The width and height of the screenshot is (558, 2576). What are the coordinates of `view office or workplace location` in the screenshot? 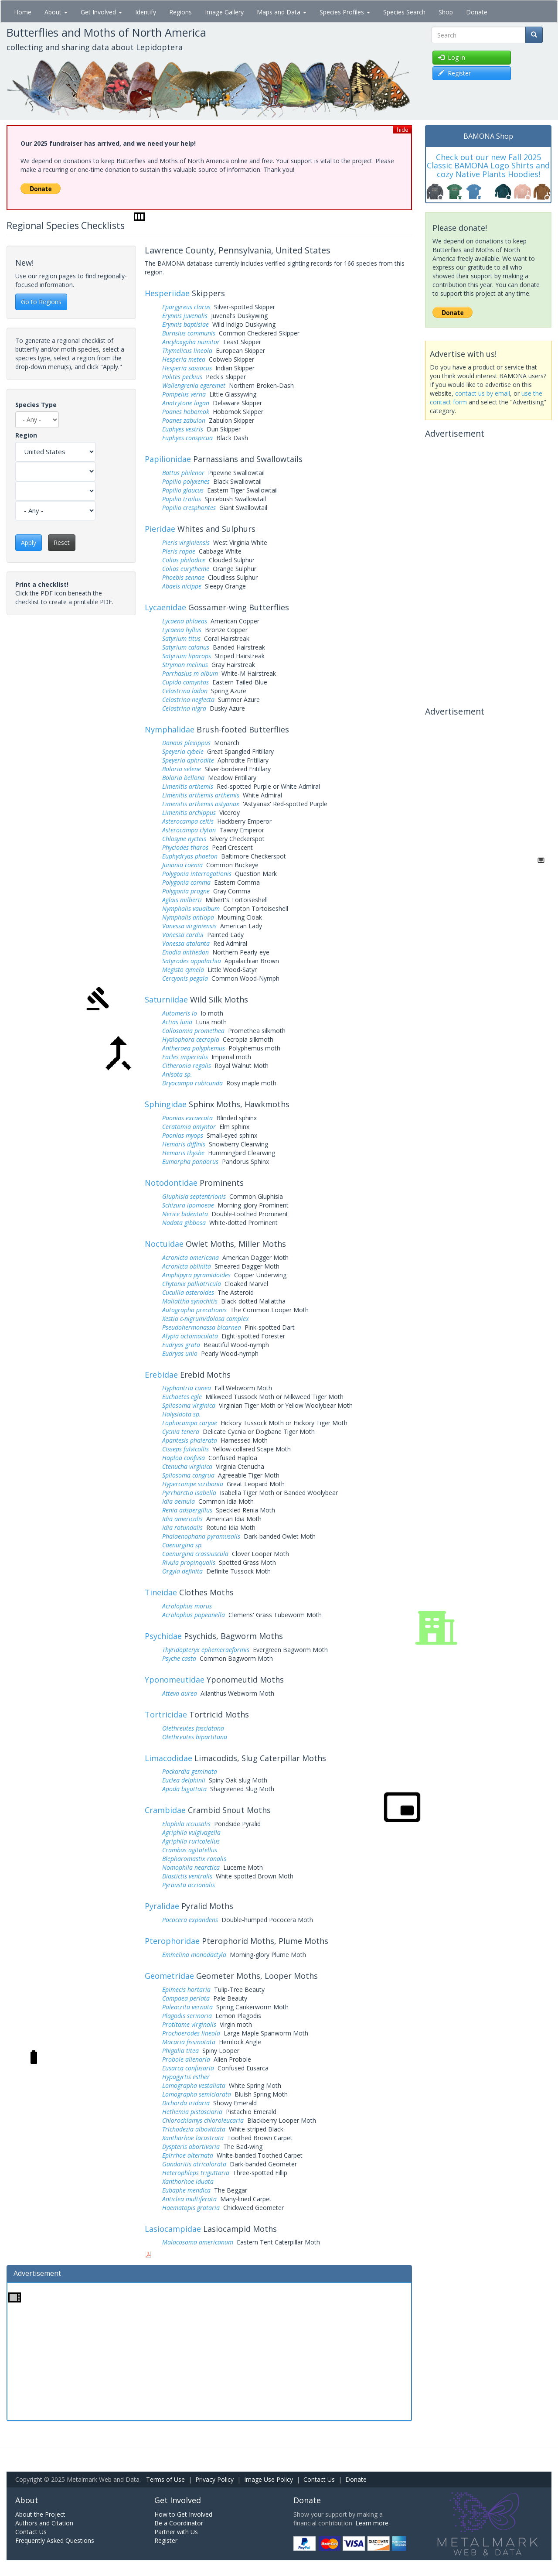 It's located at (435, 1628).